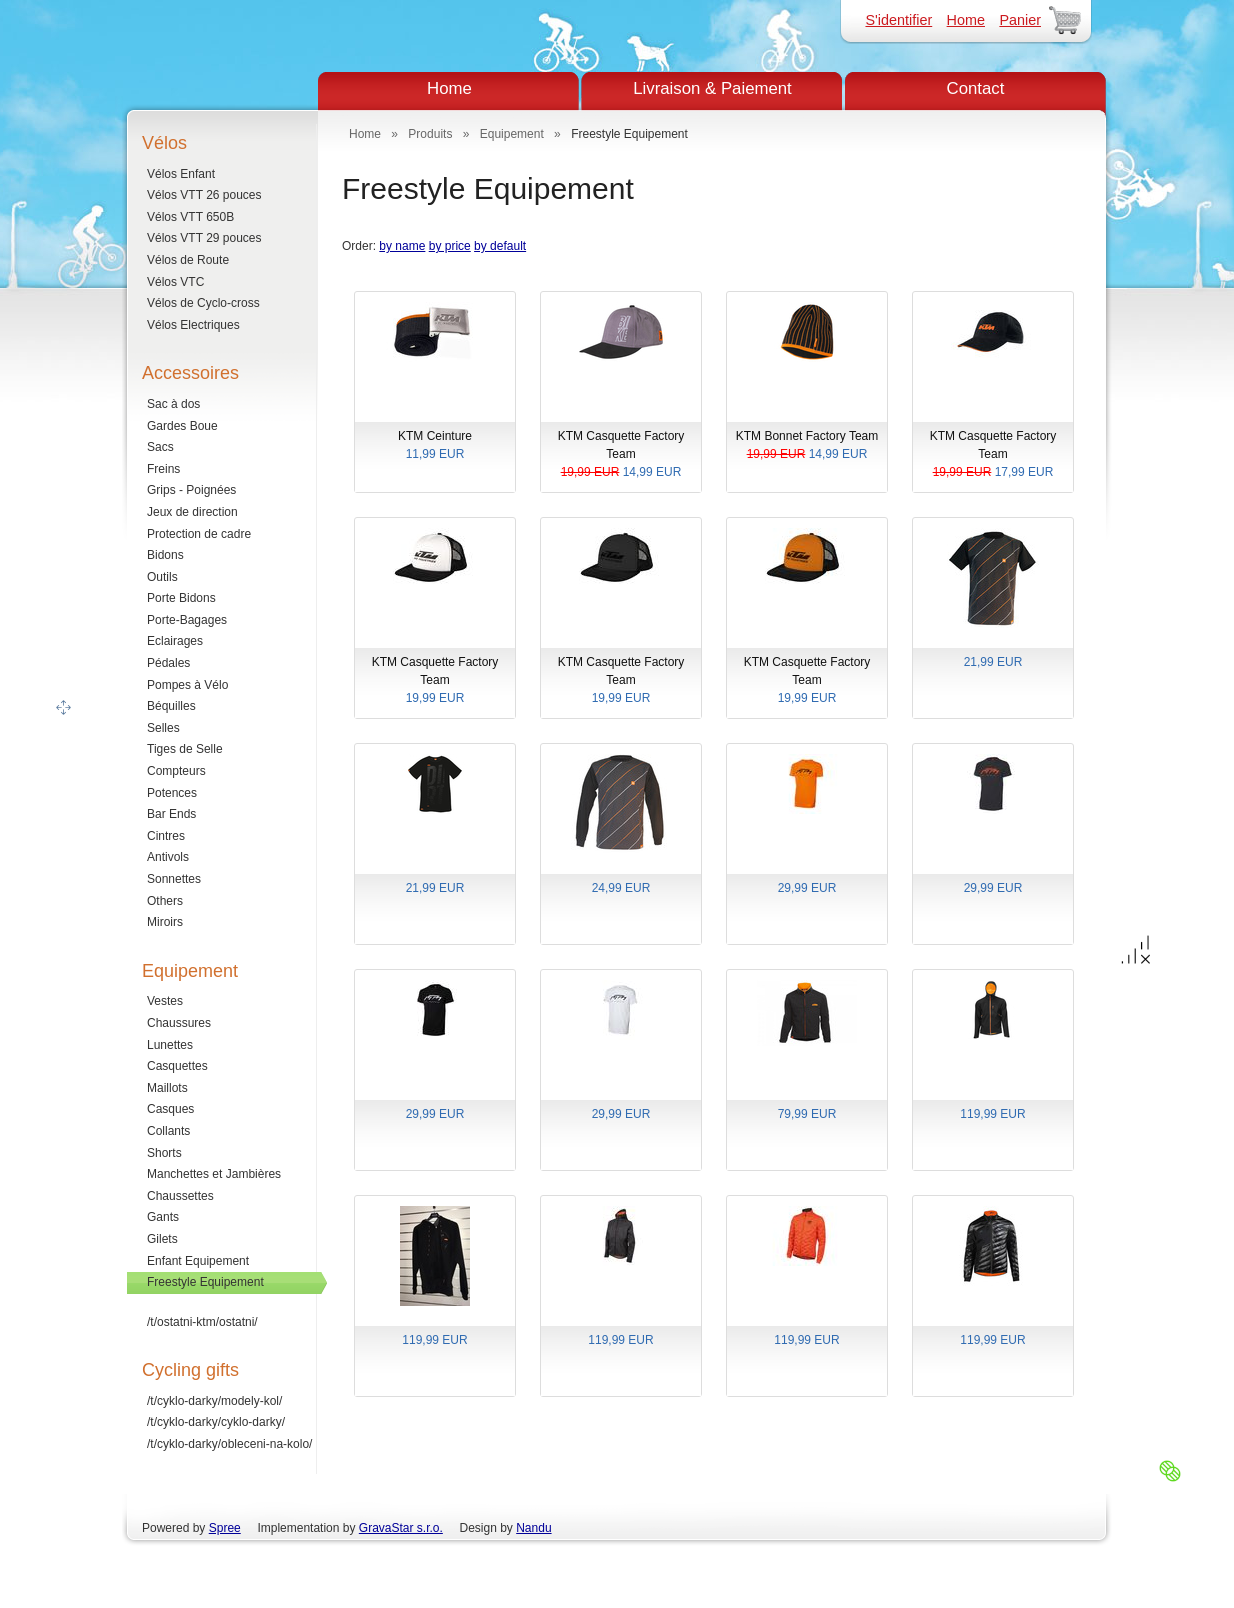  What do you see at coordinates (1136, 951) in the screenshot?
I see `no cellular signal available` at bounding box center [1136, 951].